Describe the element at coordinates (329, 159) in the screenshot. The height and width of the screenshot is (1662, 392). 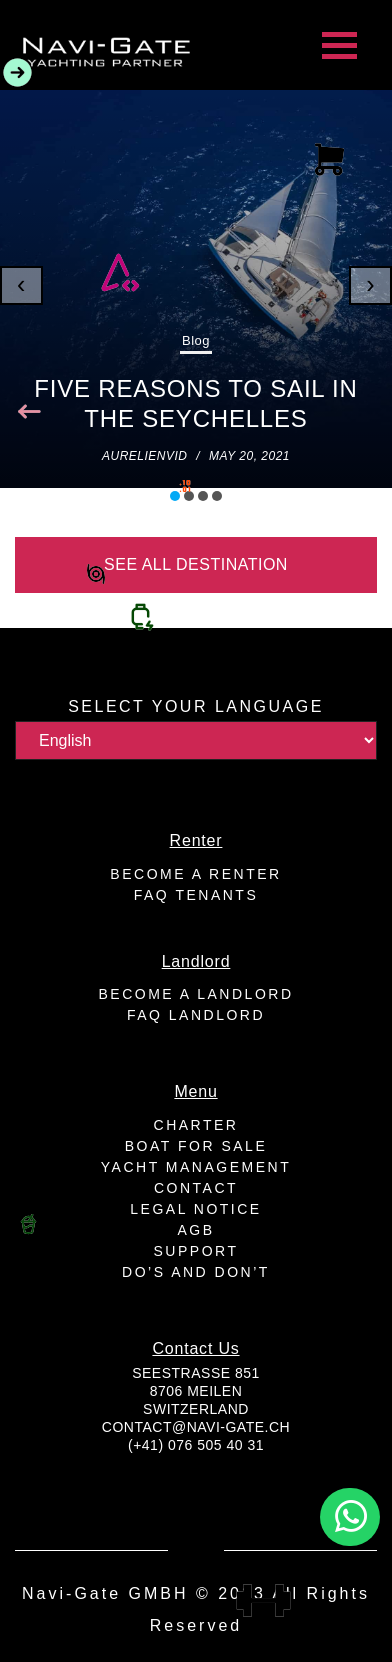
I see `view your shopping cart` at that location.